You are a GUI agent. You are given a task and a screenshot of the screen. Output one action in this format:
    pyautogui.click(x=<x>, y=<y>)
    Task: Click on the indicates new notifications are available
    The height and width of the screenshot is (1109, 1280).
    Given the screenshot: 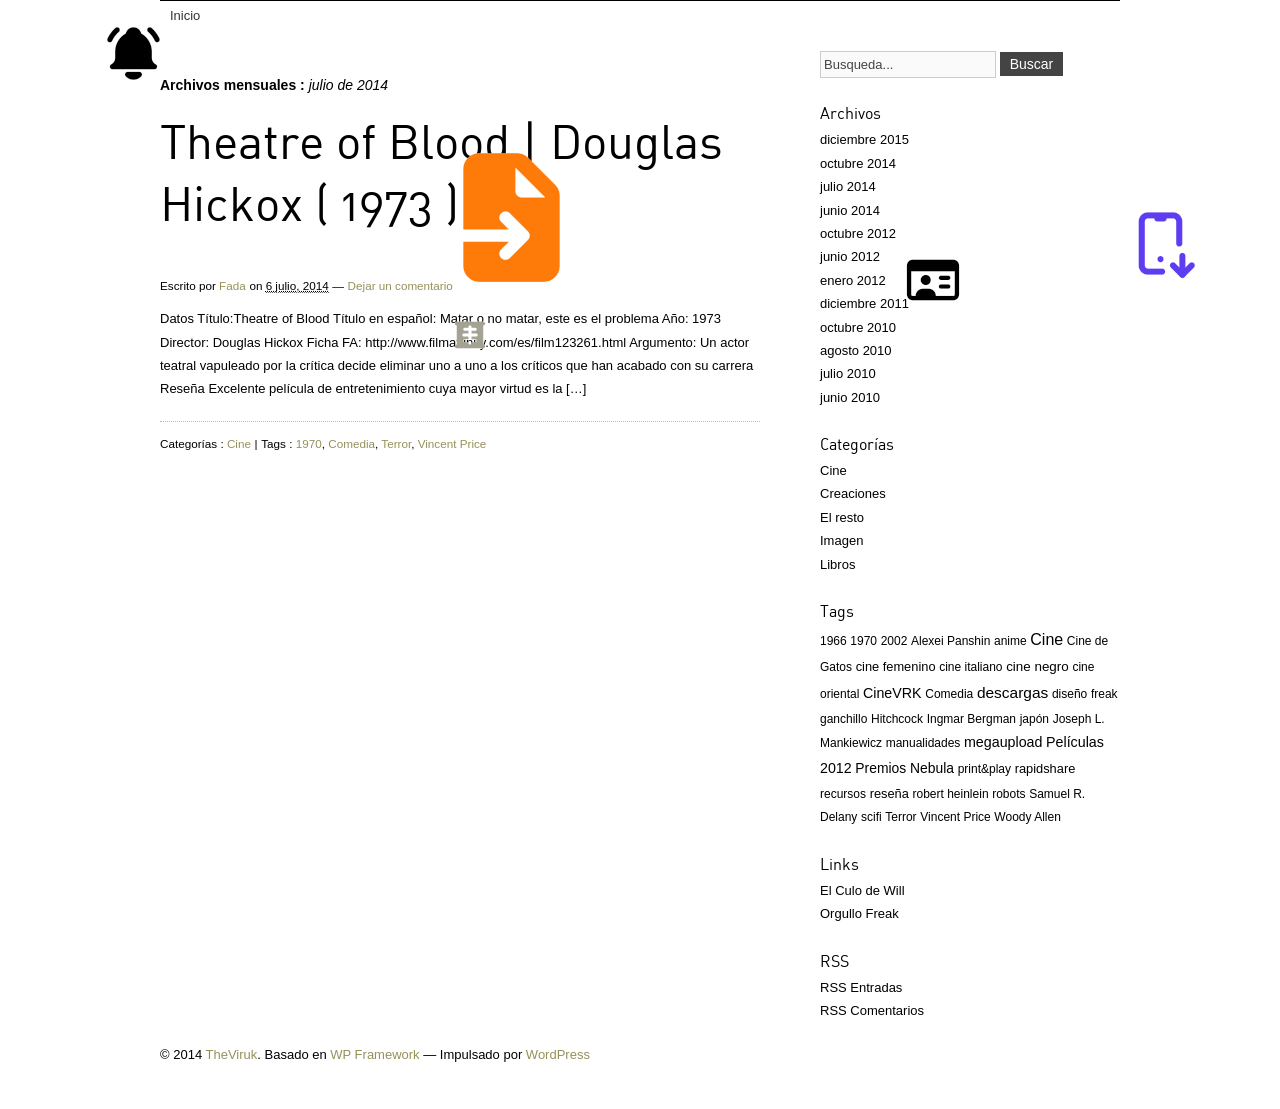 What is the action you would take?
    pyautogui.click(x=133, y=53)
    